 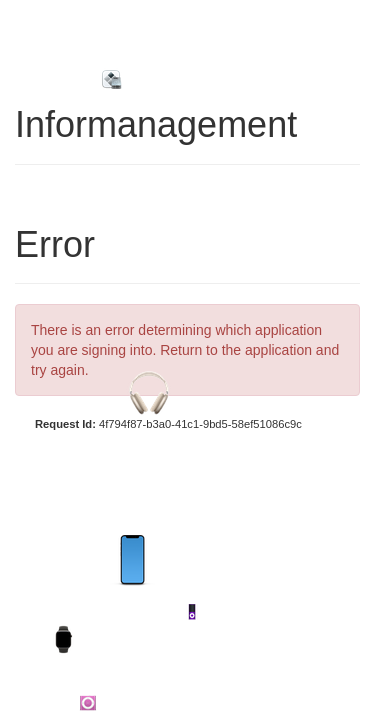 What do you see at coordinates (88, 703) in the screenshot?
I see `iPod shuffle device connected` at bounding box center [88, 703].